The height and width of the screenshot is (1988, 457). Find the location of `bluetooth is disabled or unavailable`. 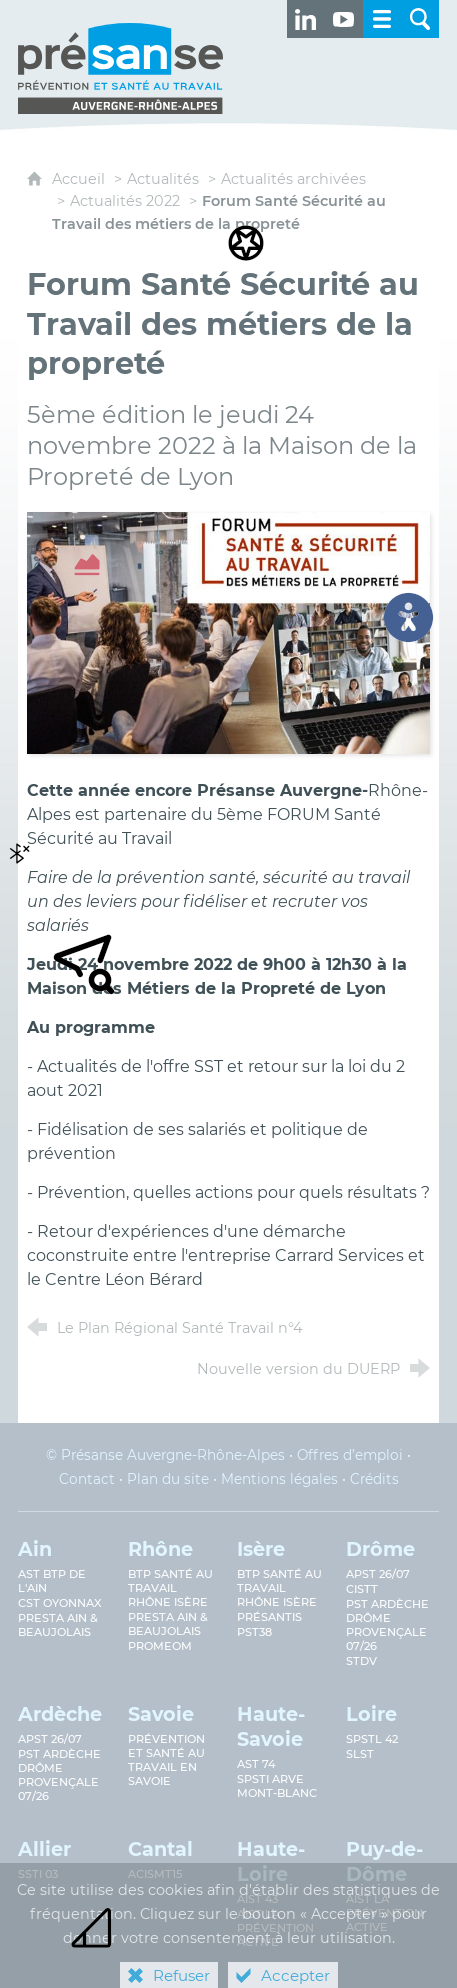

bluetooth is disabled or unavailable is located at coordinates (18, 853).